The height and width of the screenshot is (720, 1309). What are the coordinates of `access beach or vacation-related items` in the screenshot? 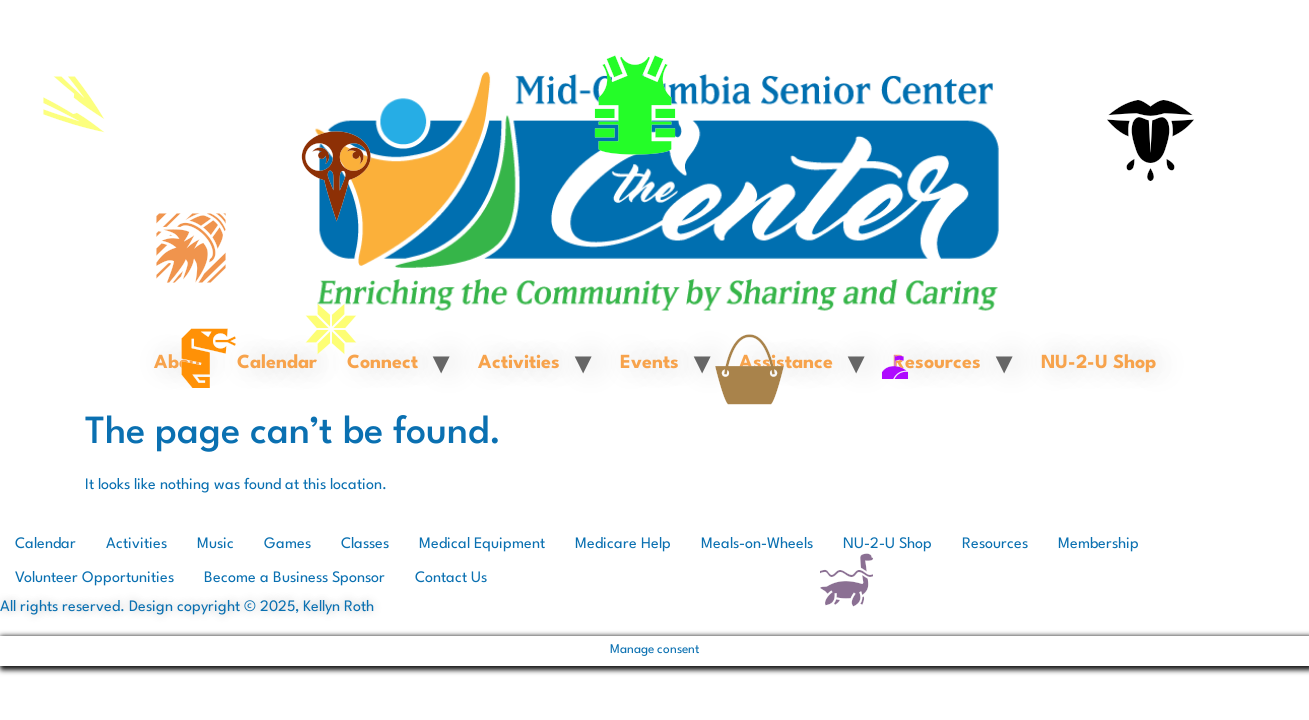 It's located at (749, 369).